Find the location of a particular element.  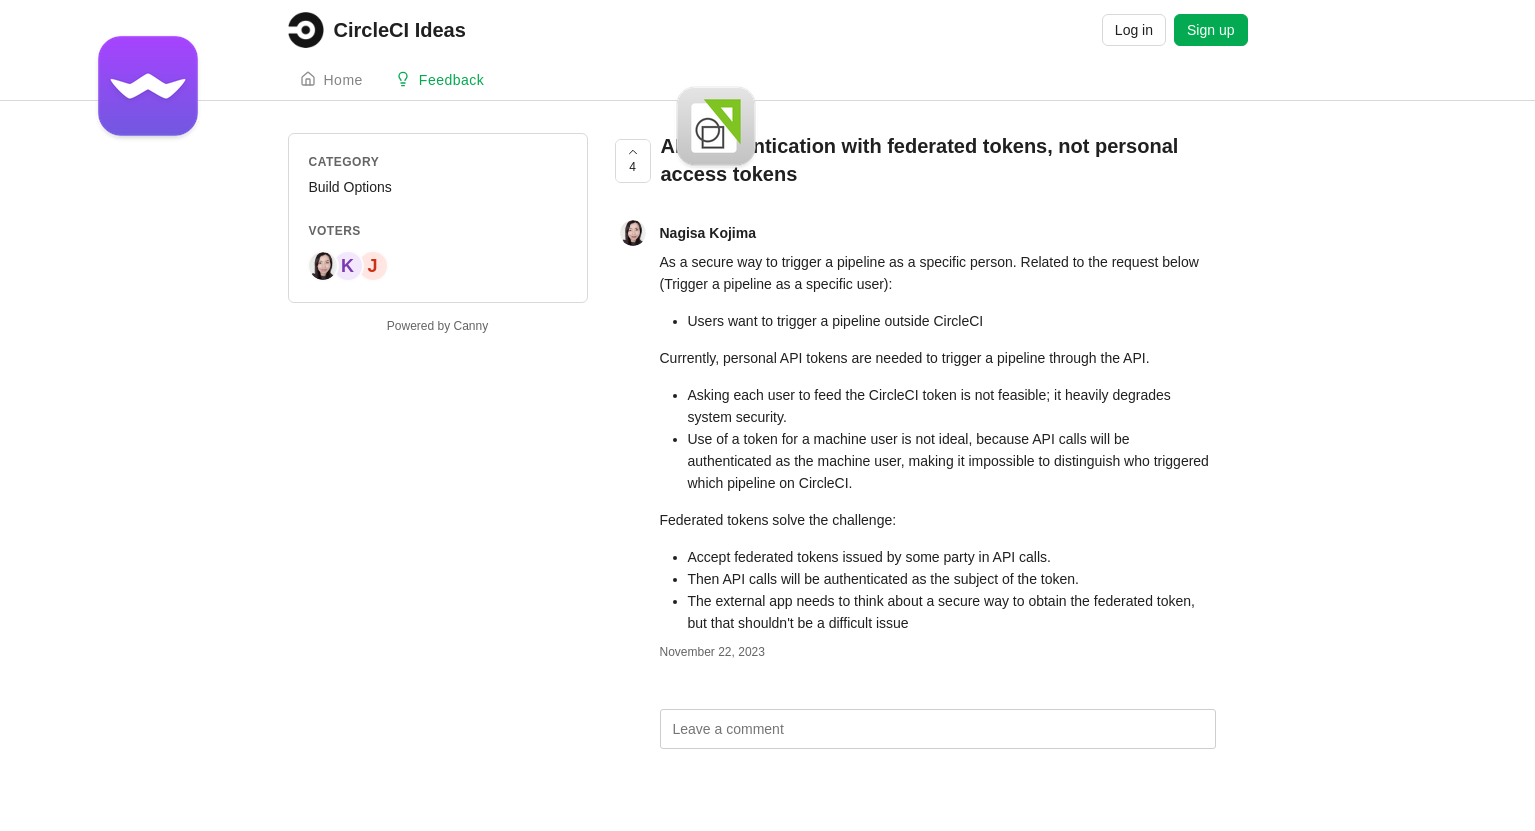

open kig interactive geometry application is located at coordinates (716, 126).